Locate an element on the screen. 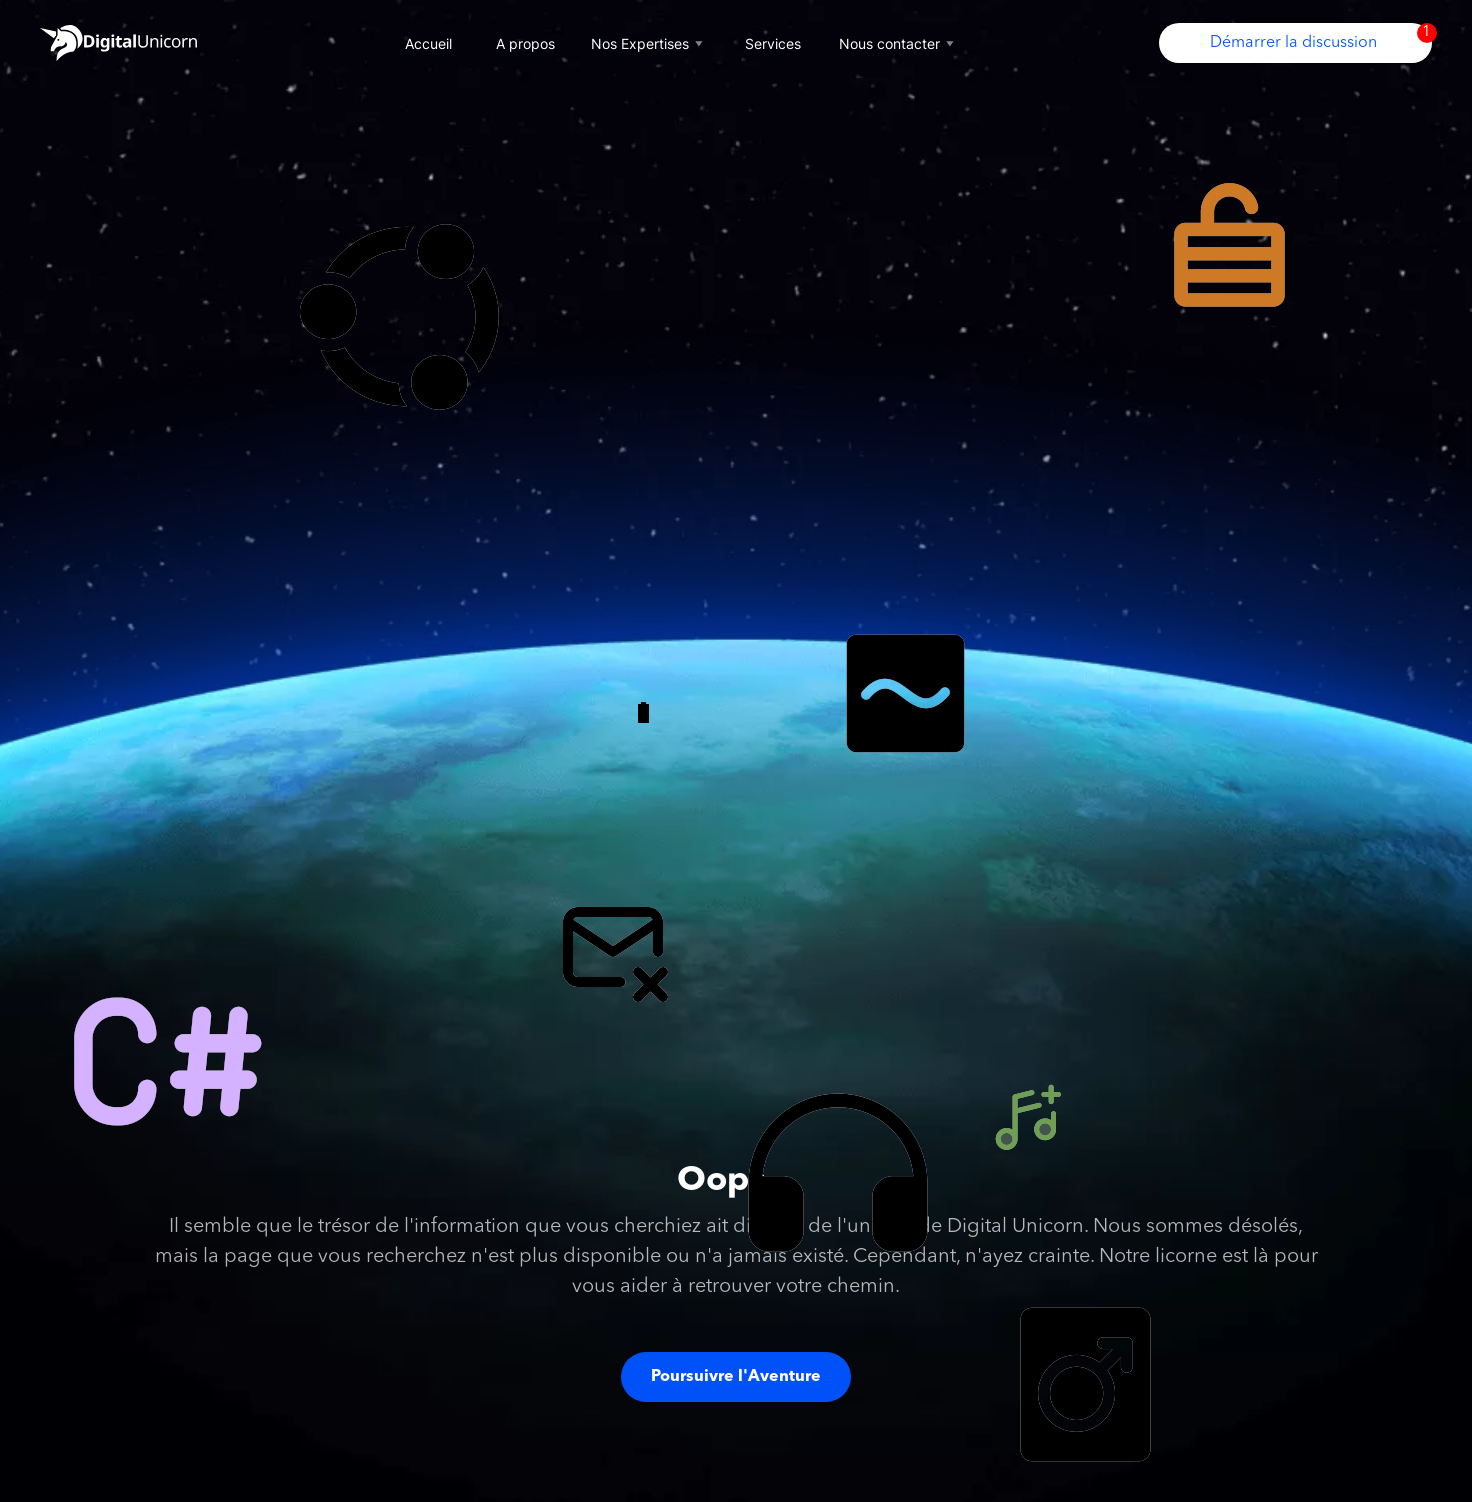  add a new song to your library is located at coordinates (1029, 1118).